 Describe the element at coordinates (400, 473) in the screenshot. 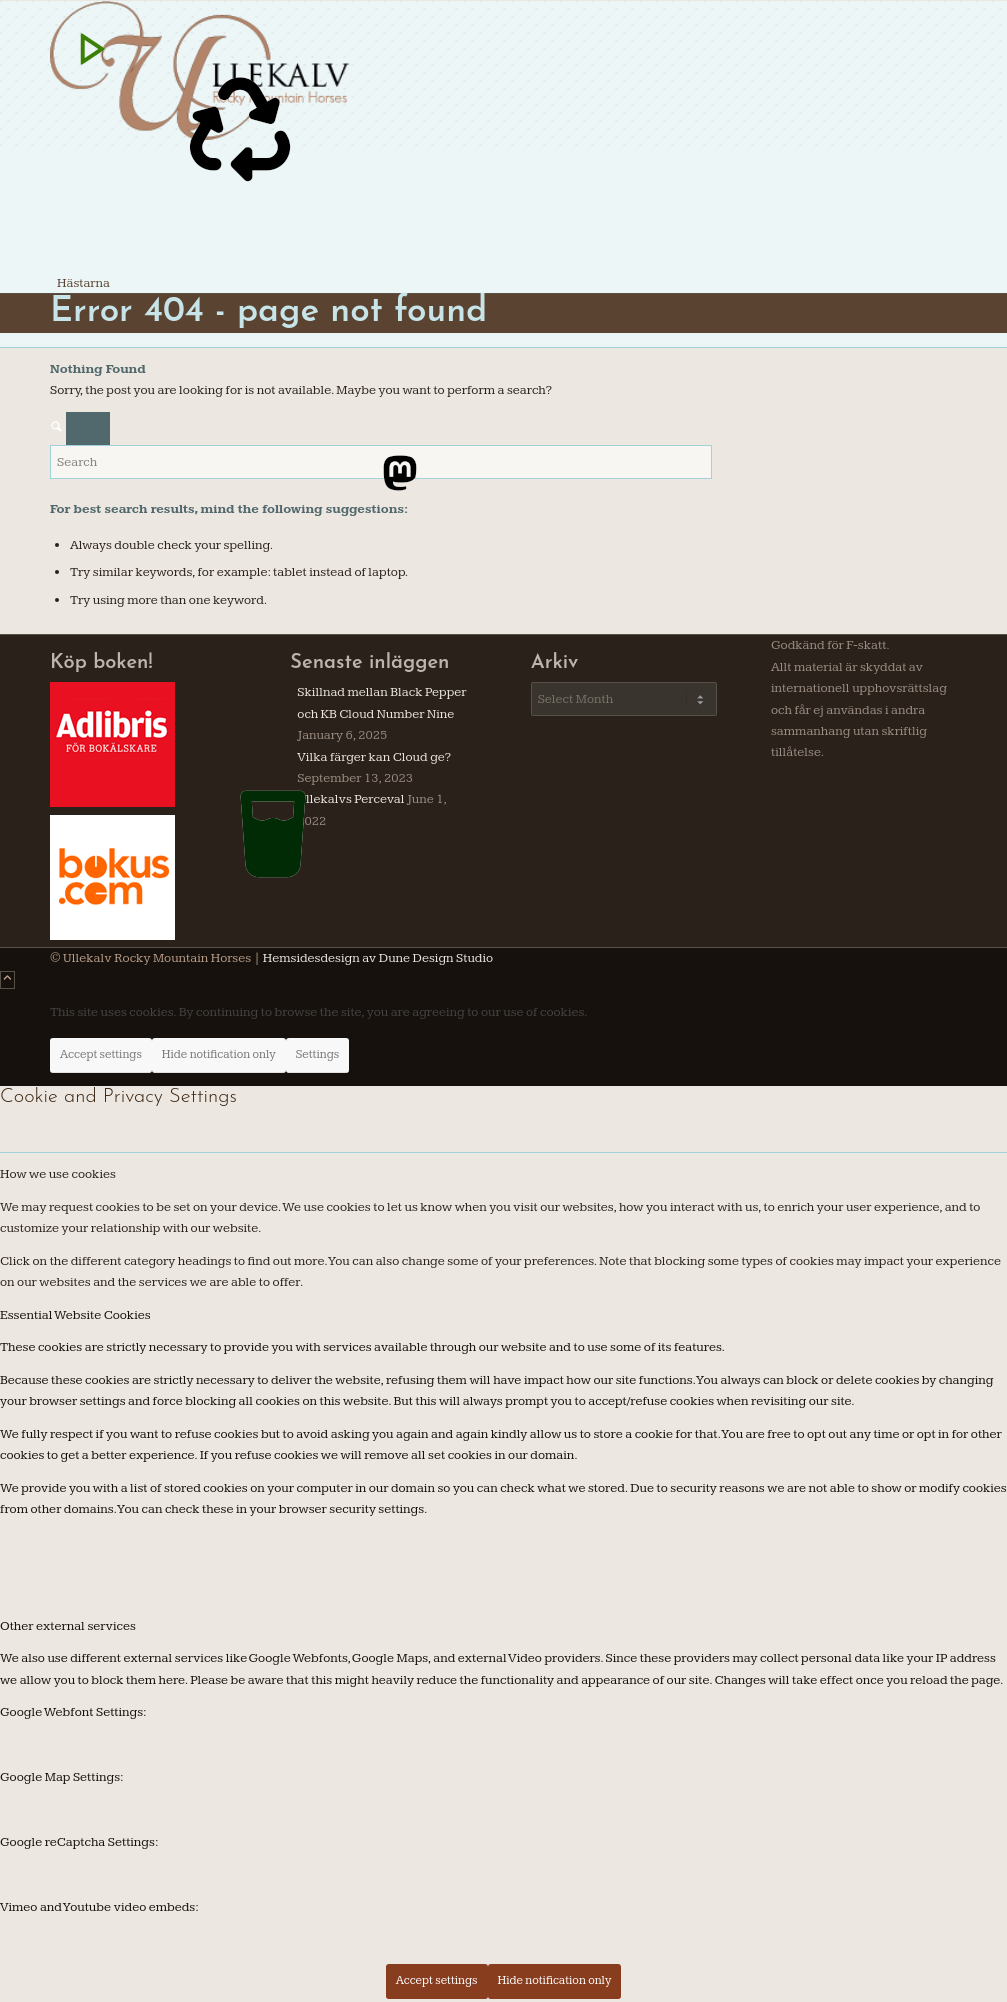

I see `open mastodon app` at that location.